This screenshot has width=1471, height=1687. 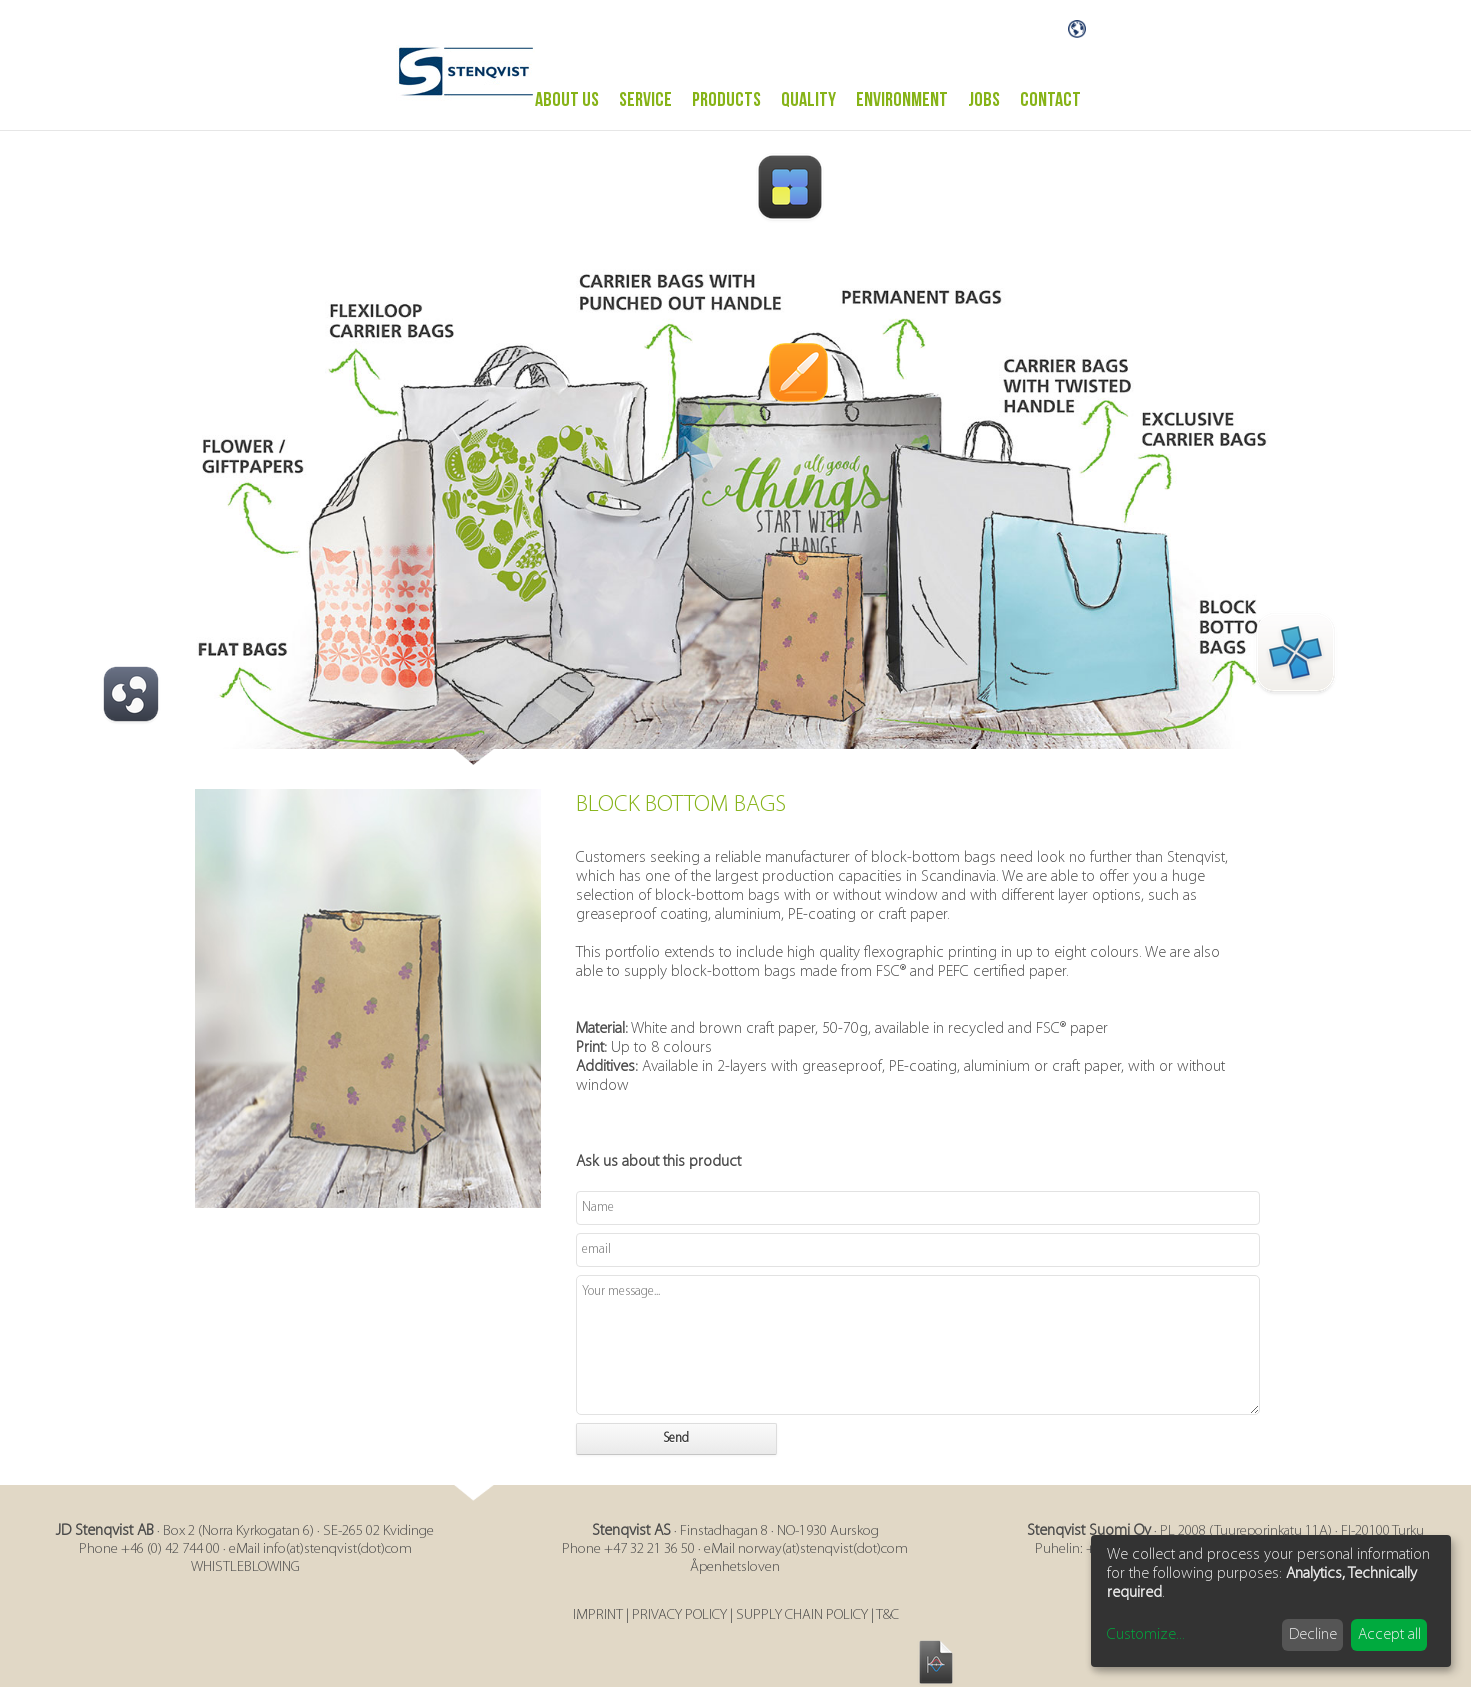 I want to click on open LibreOffice Impress presentation software, so click(x=798, y=372).